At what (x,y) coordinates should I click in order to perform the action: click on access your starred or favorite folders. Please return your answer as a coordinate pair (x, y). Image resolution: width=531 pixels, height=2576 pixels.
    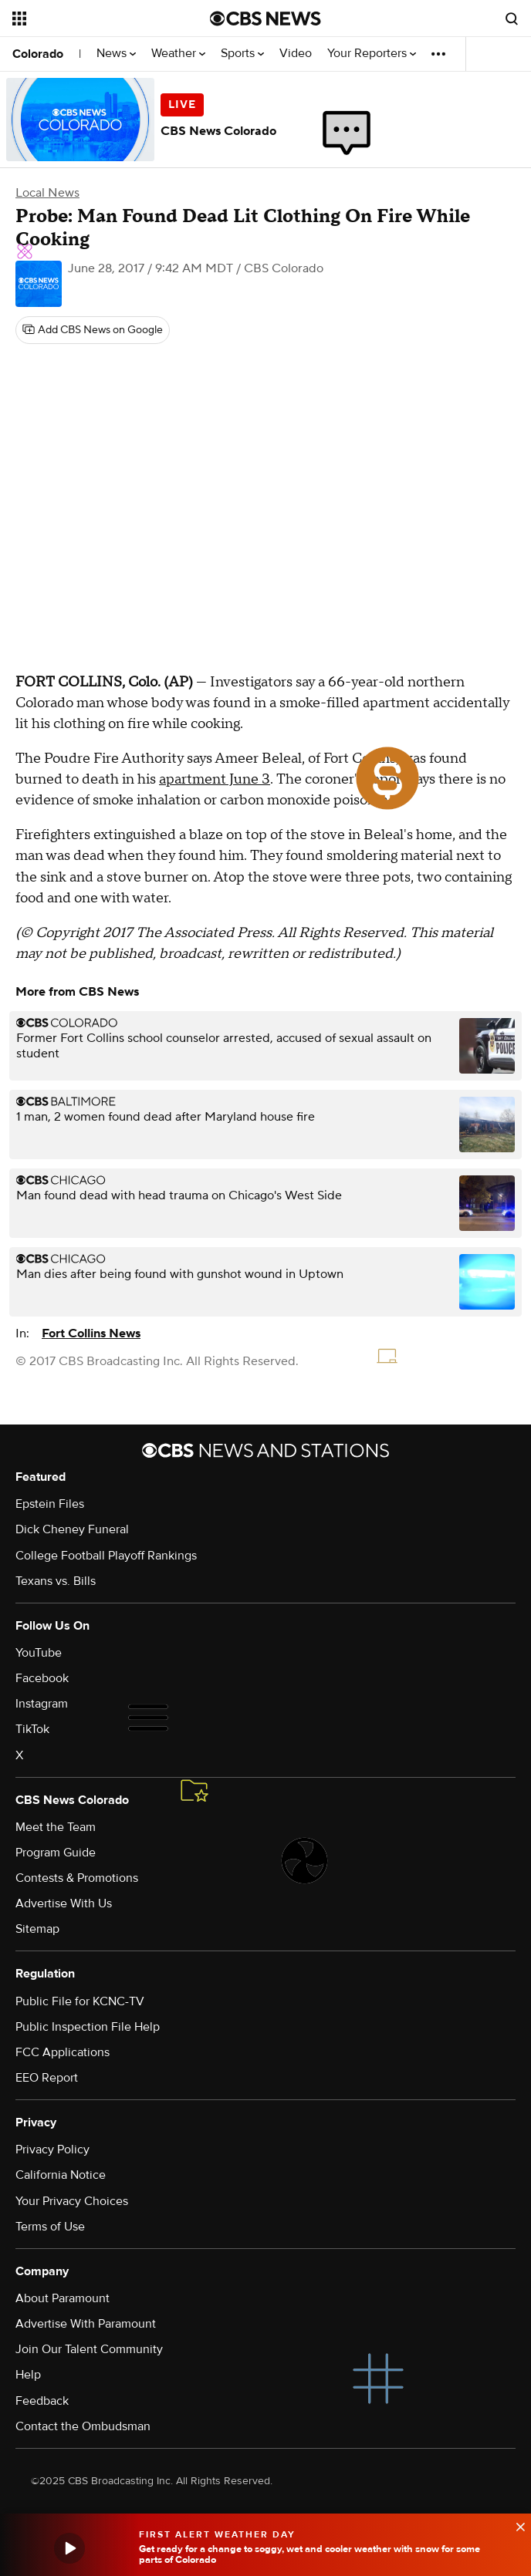
    Looking at the image, I should click on (194, 1789).